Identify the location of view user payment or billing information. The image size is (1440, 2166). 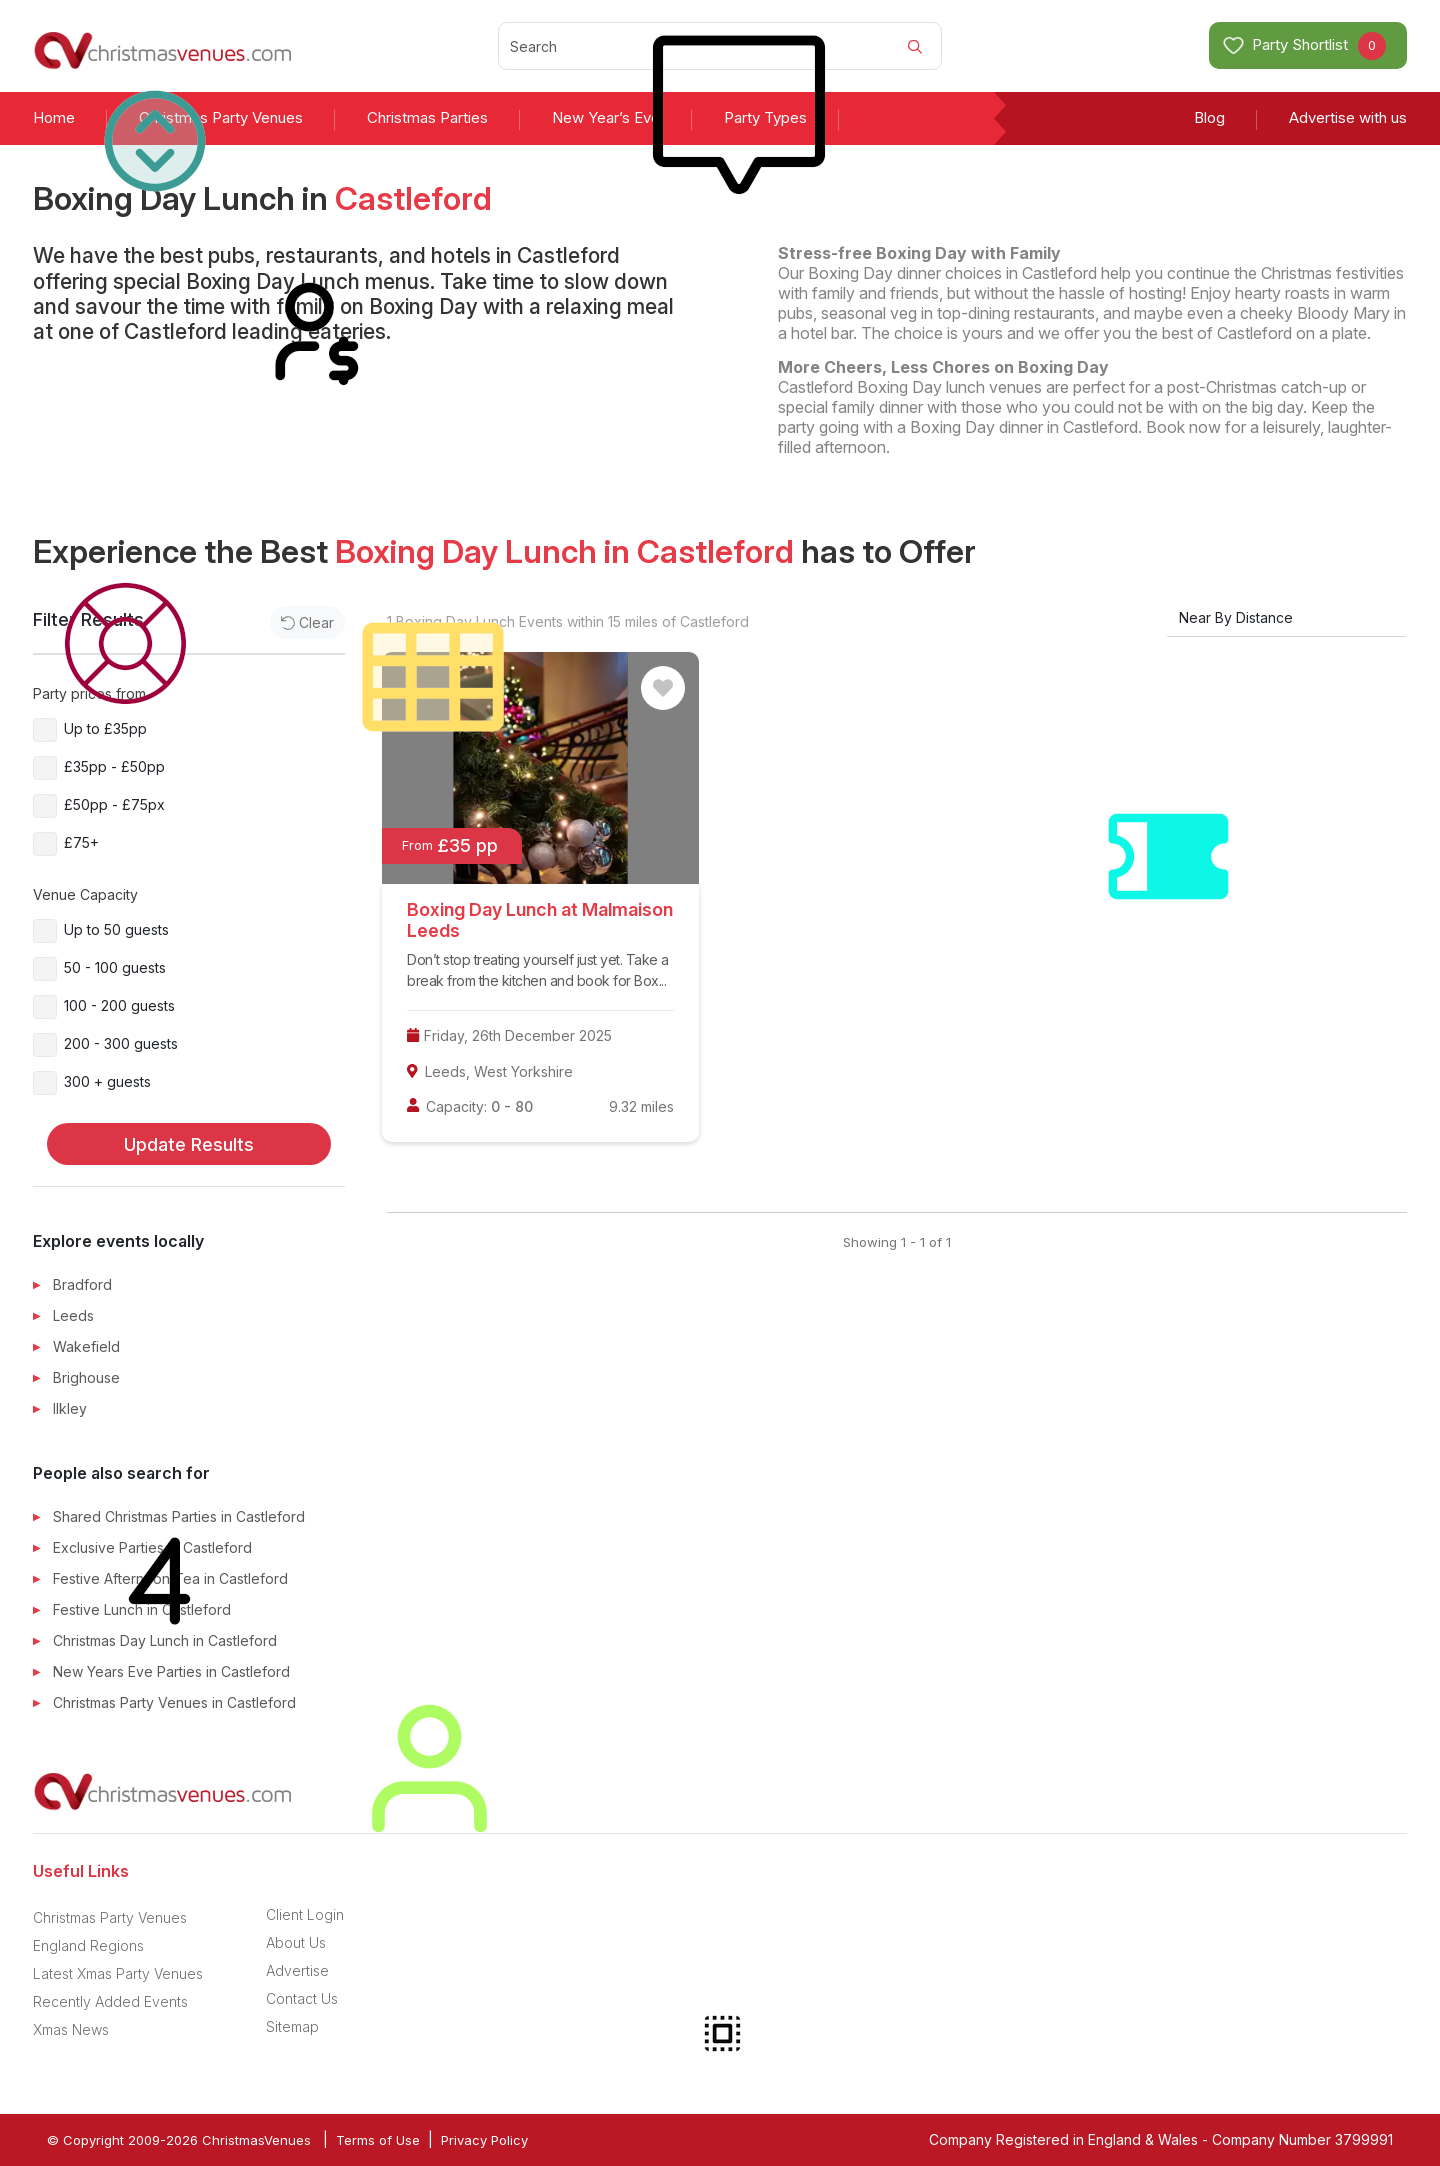
(309, 331).